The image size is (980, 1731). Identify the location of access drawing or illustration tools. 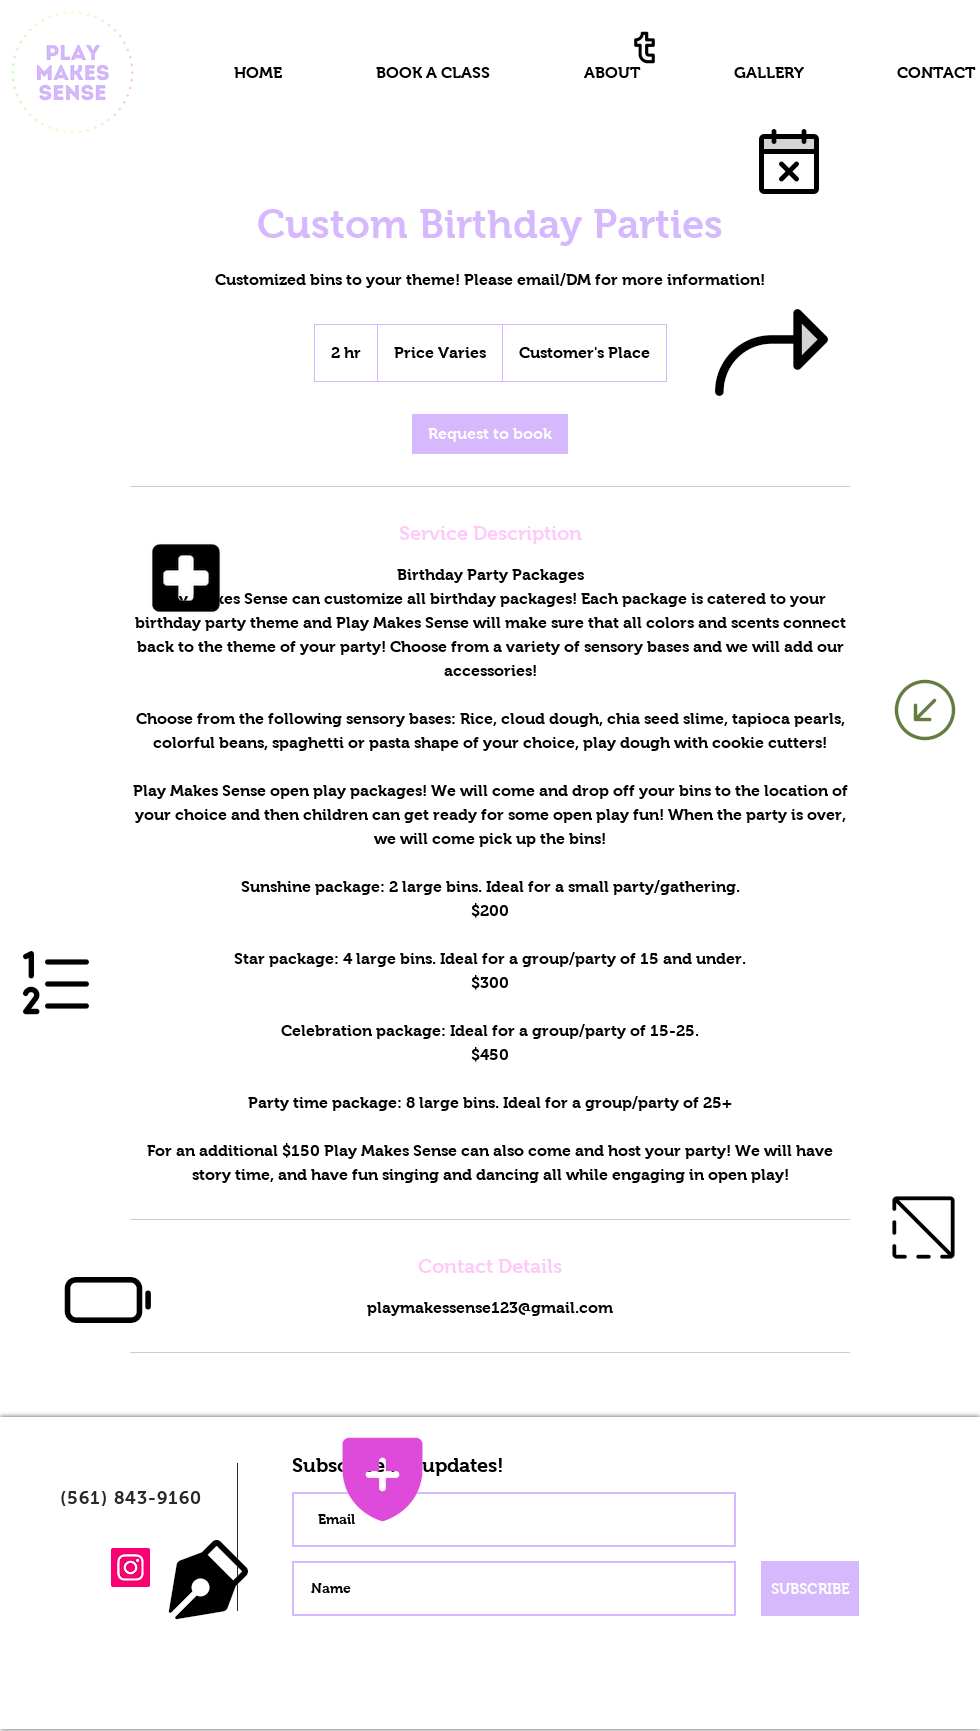
(203, 1584).